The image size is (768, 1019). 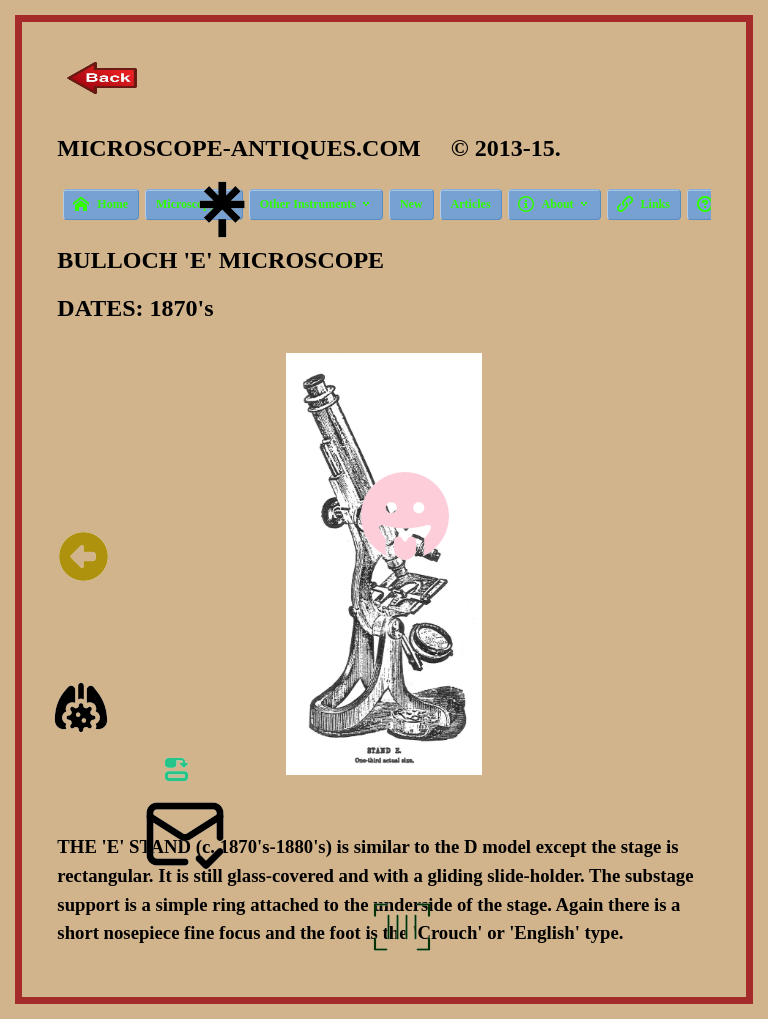 I want to click on email sent successfully, so click(x=185, y=834).